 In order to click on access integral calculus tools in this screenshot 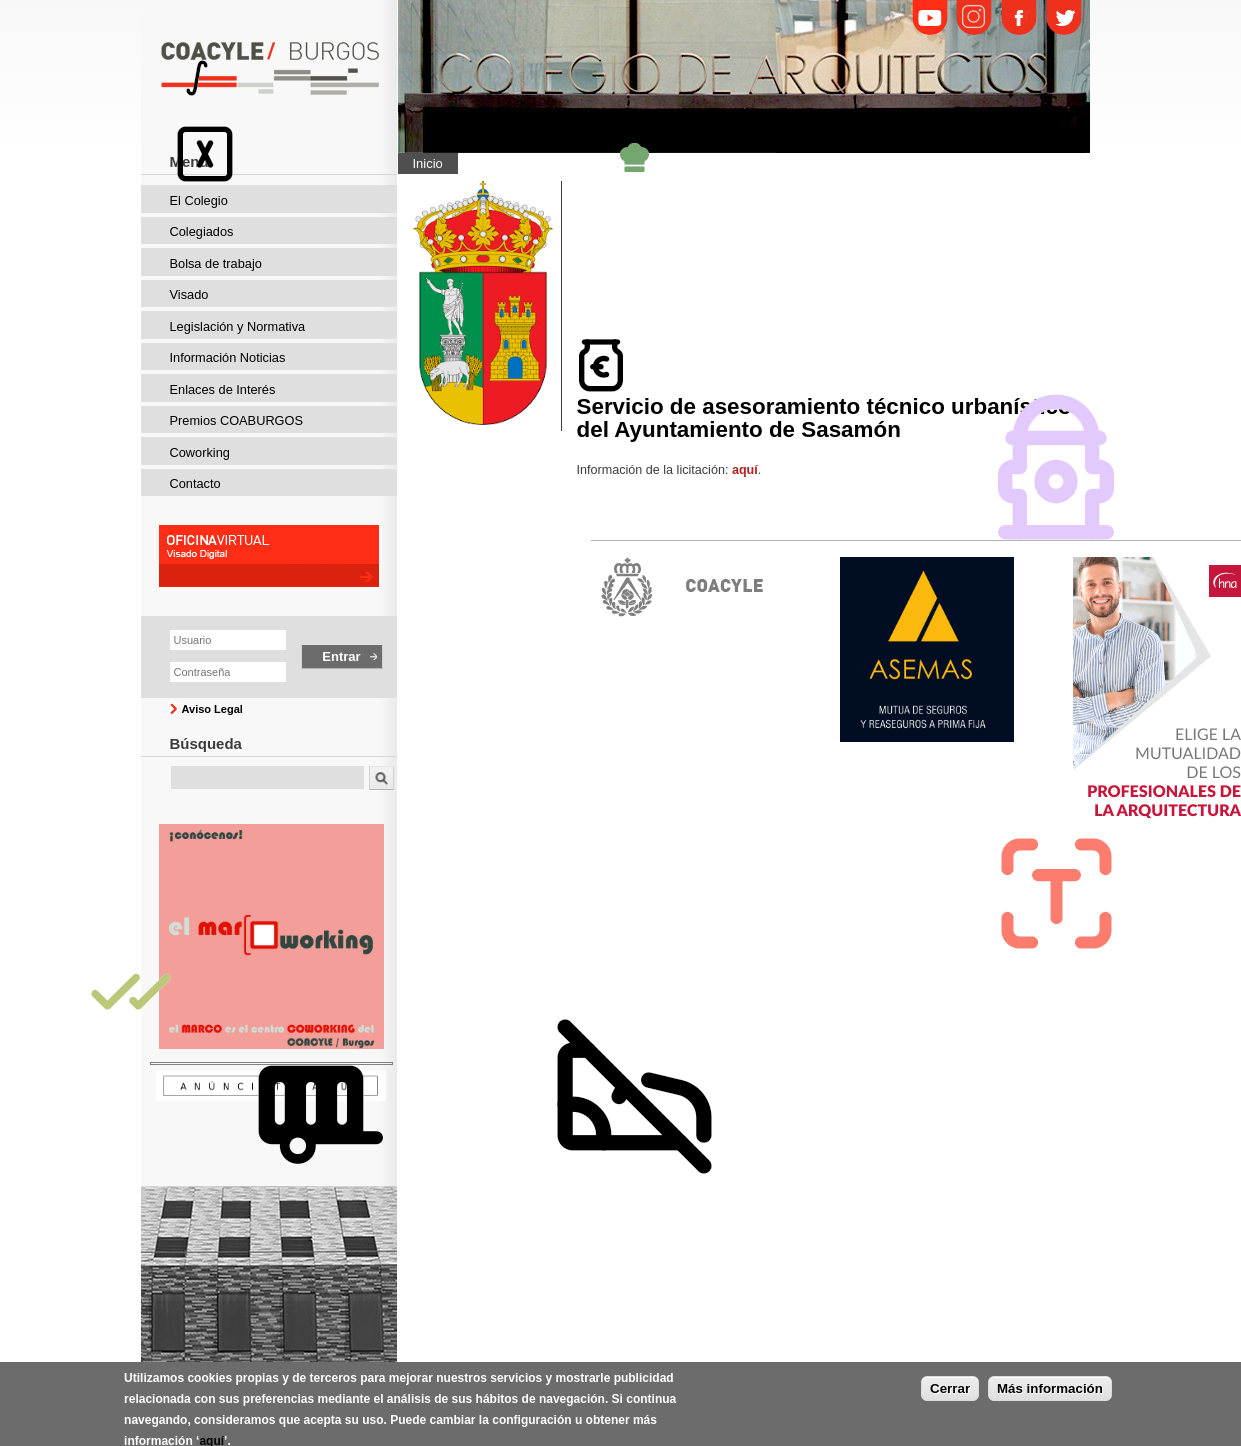, I will do `click(197, 78)`.